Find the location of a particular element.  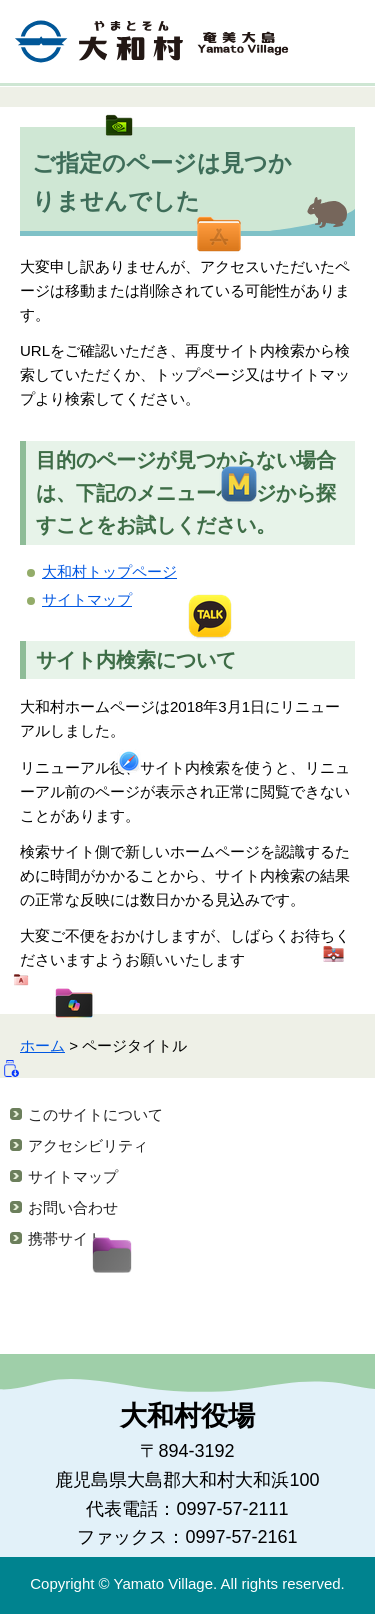

open folder containing Microsoft Copilot 365 files is located at coordinates (74, 1004).